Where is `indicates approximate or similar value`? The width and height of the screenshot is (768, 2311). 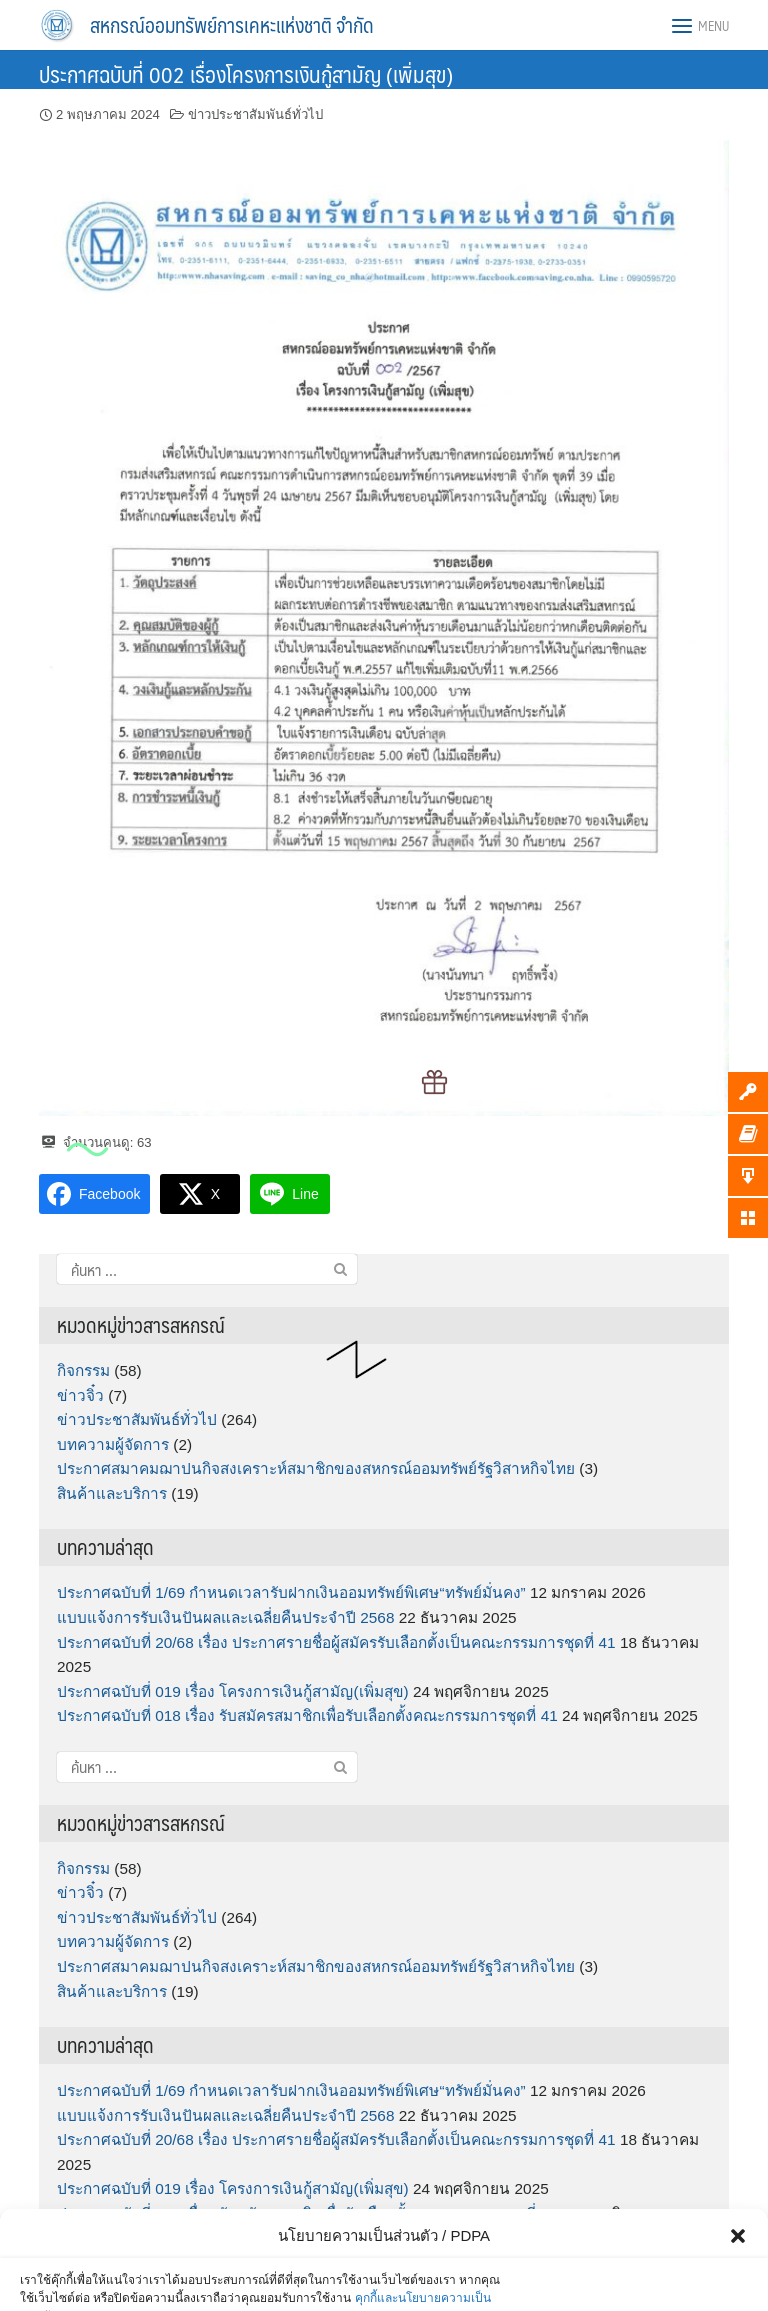
indicates approximate or similar value is located at coordinates (87, 1149).